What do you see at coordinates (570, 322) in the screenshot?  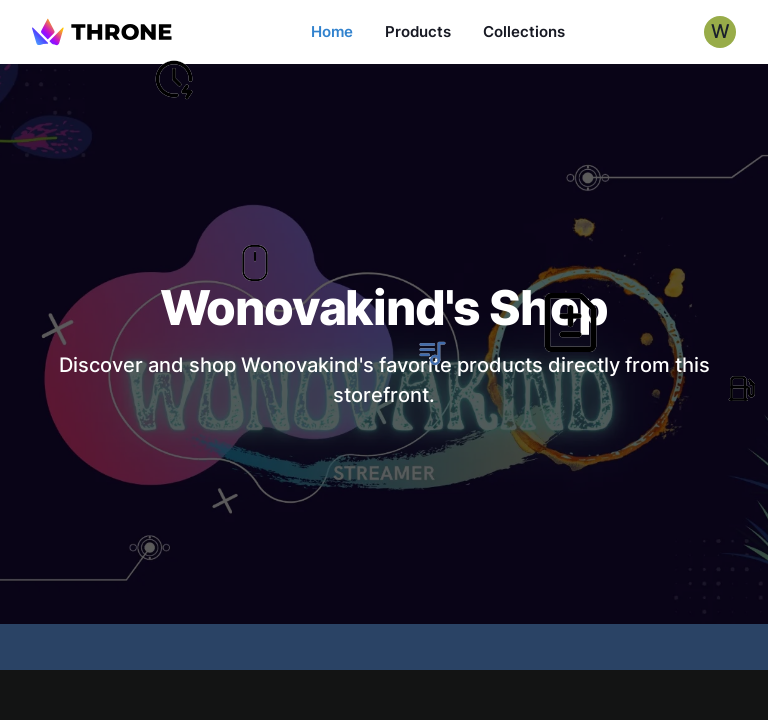 I see `view file differences or changes` at bounding box center [570, 322].